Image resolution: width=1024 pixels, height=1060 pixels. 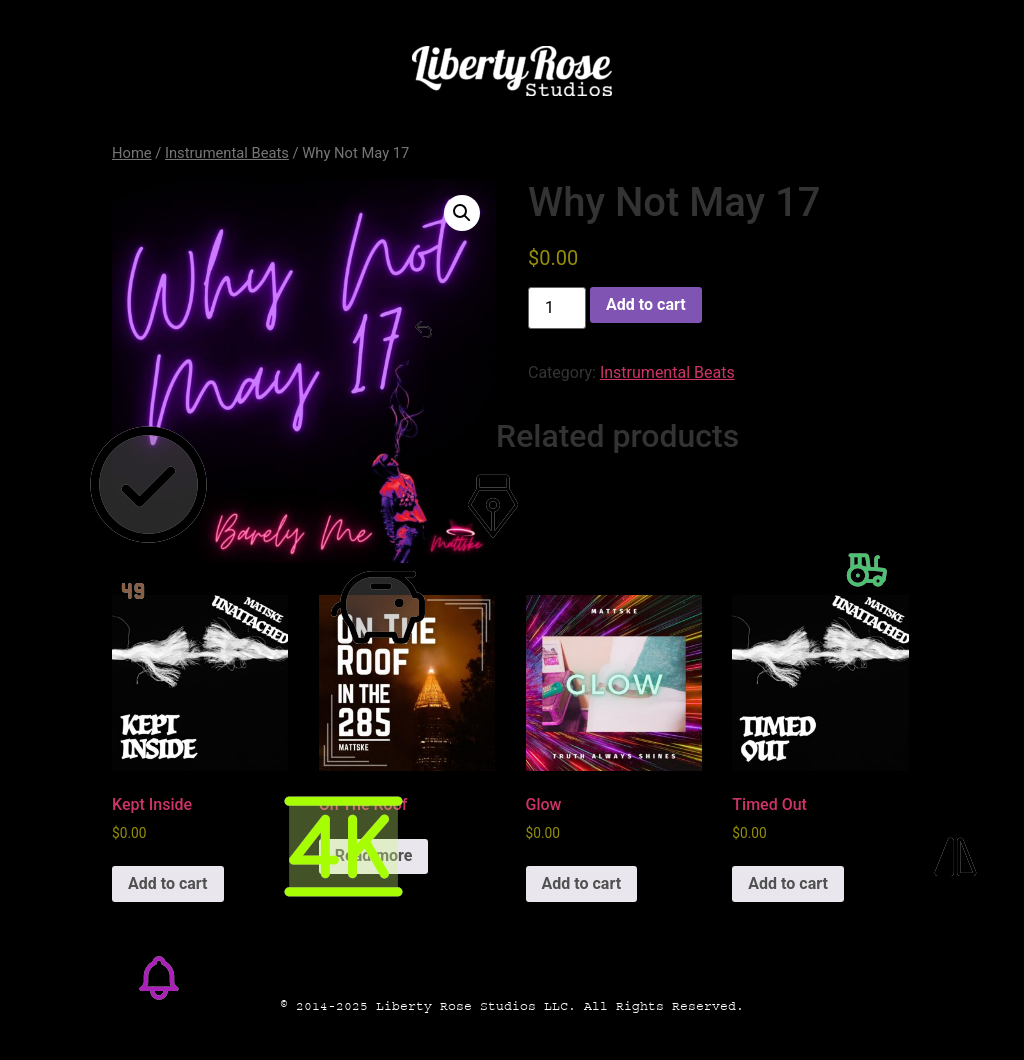 What do you see at coordinates (379, 607) in the screenshot?
I see `access savings or budget features` at bounding box center [379, 607].